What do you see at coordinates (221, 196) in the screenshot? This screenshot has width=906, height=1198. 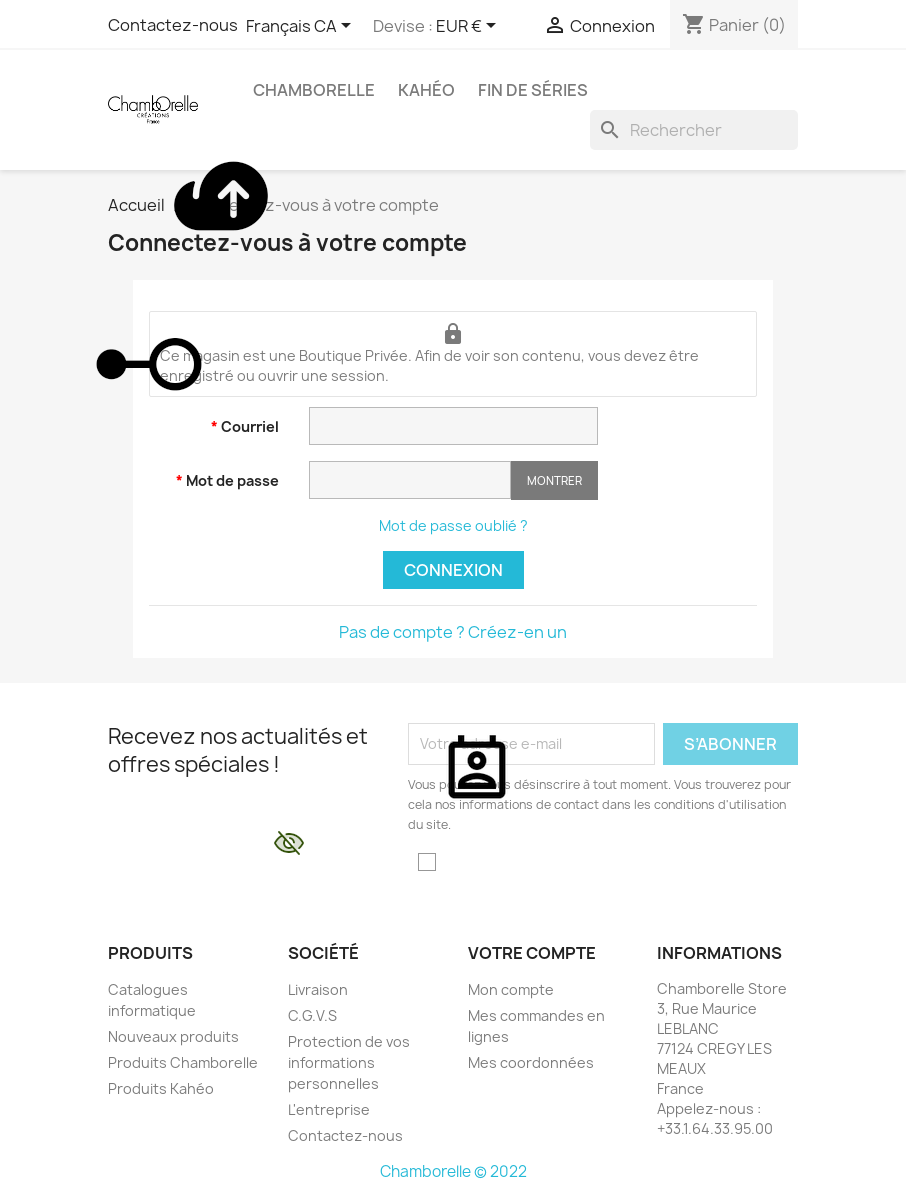 I see `upload file to cloud storage` at bounding box center [221, 196].